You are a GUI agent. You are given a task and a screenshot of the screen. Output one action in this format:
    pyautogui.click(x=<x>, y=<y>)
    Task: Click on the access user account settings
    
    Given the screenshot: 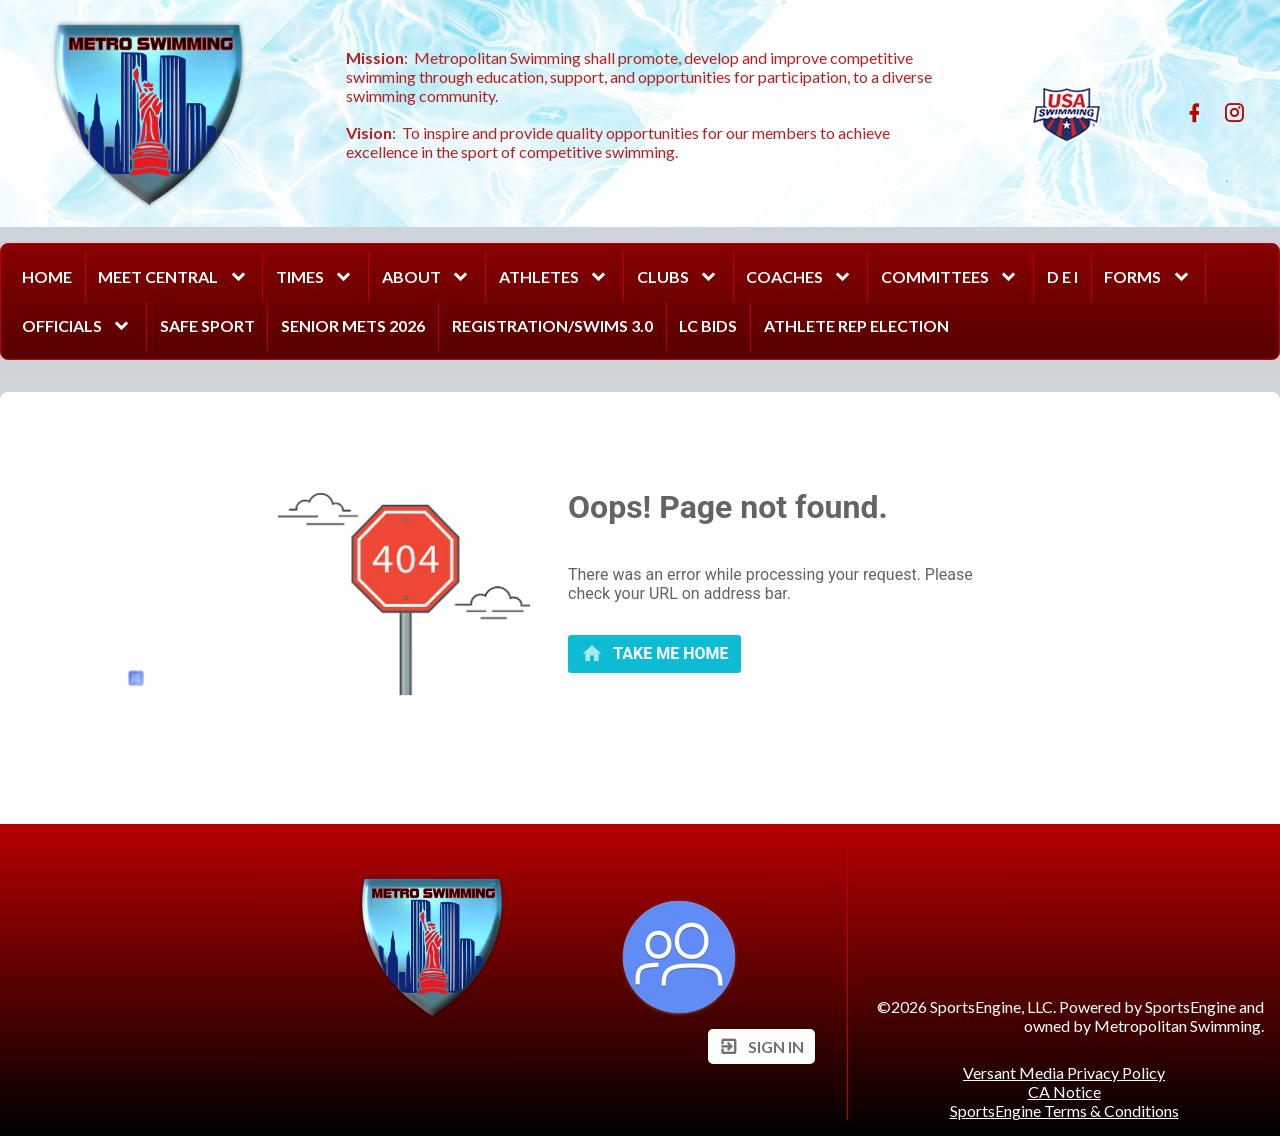 What is the action you would take?
    pyautogui.click(x=679, y=957)
    